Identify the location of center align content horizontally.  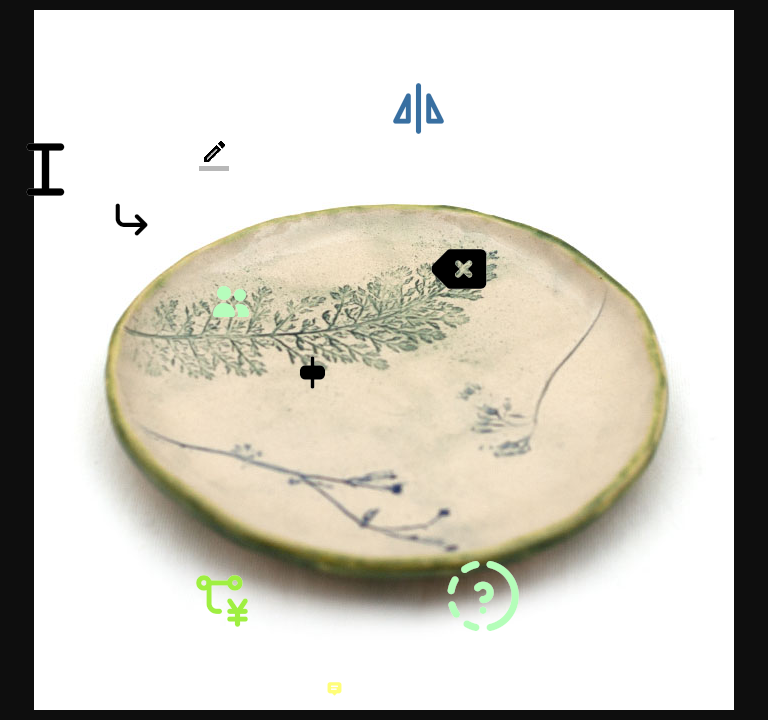
(312, 372).